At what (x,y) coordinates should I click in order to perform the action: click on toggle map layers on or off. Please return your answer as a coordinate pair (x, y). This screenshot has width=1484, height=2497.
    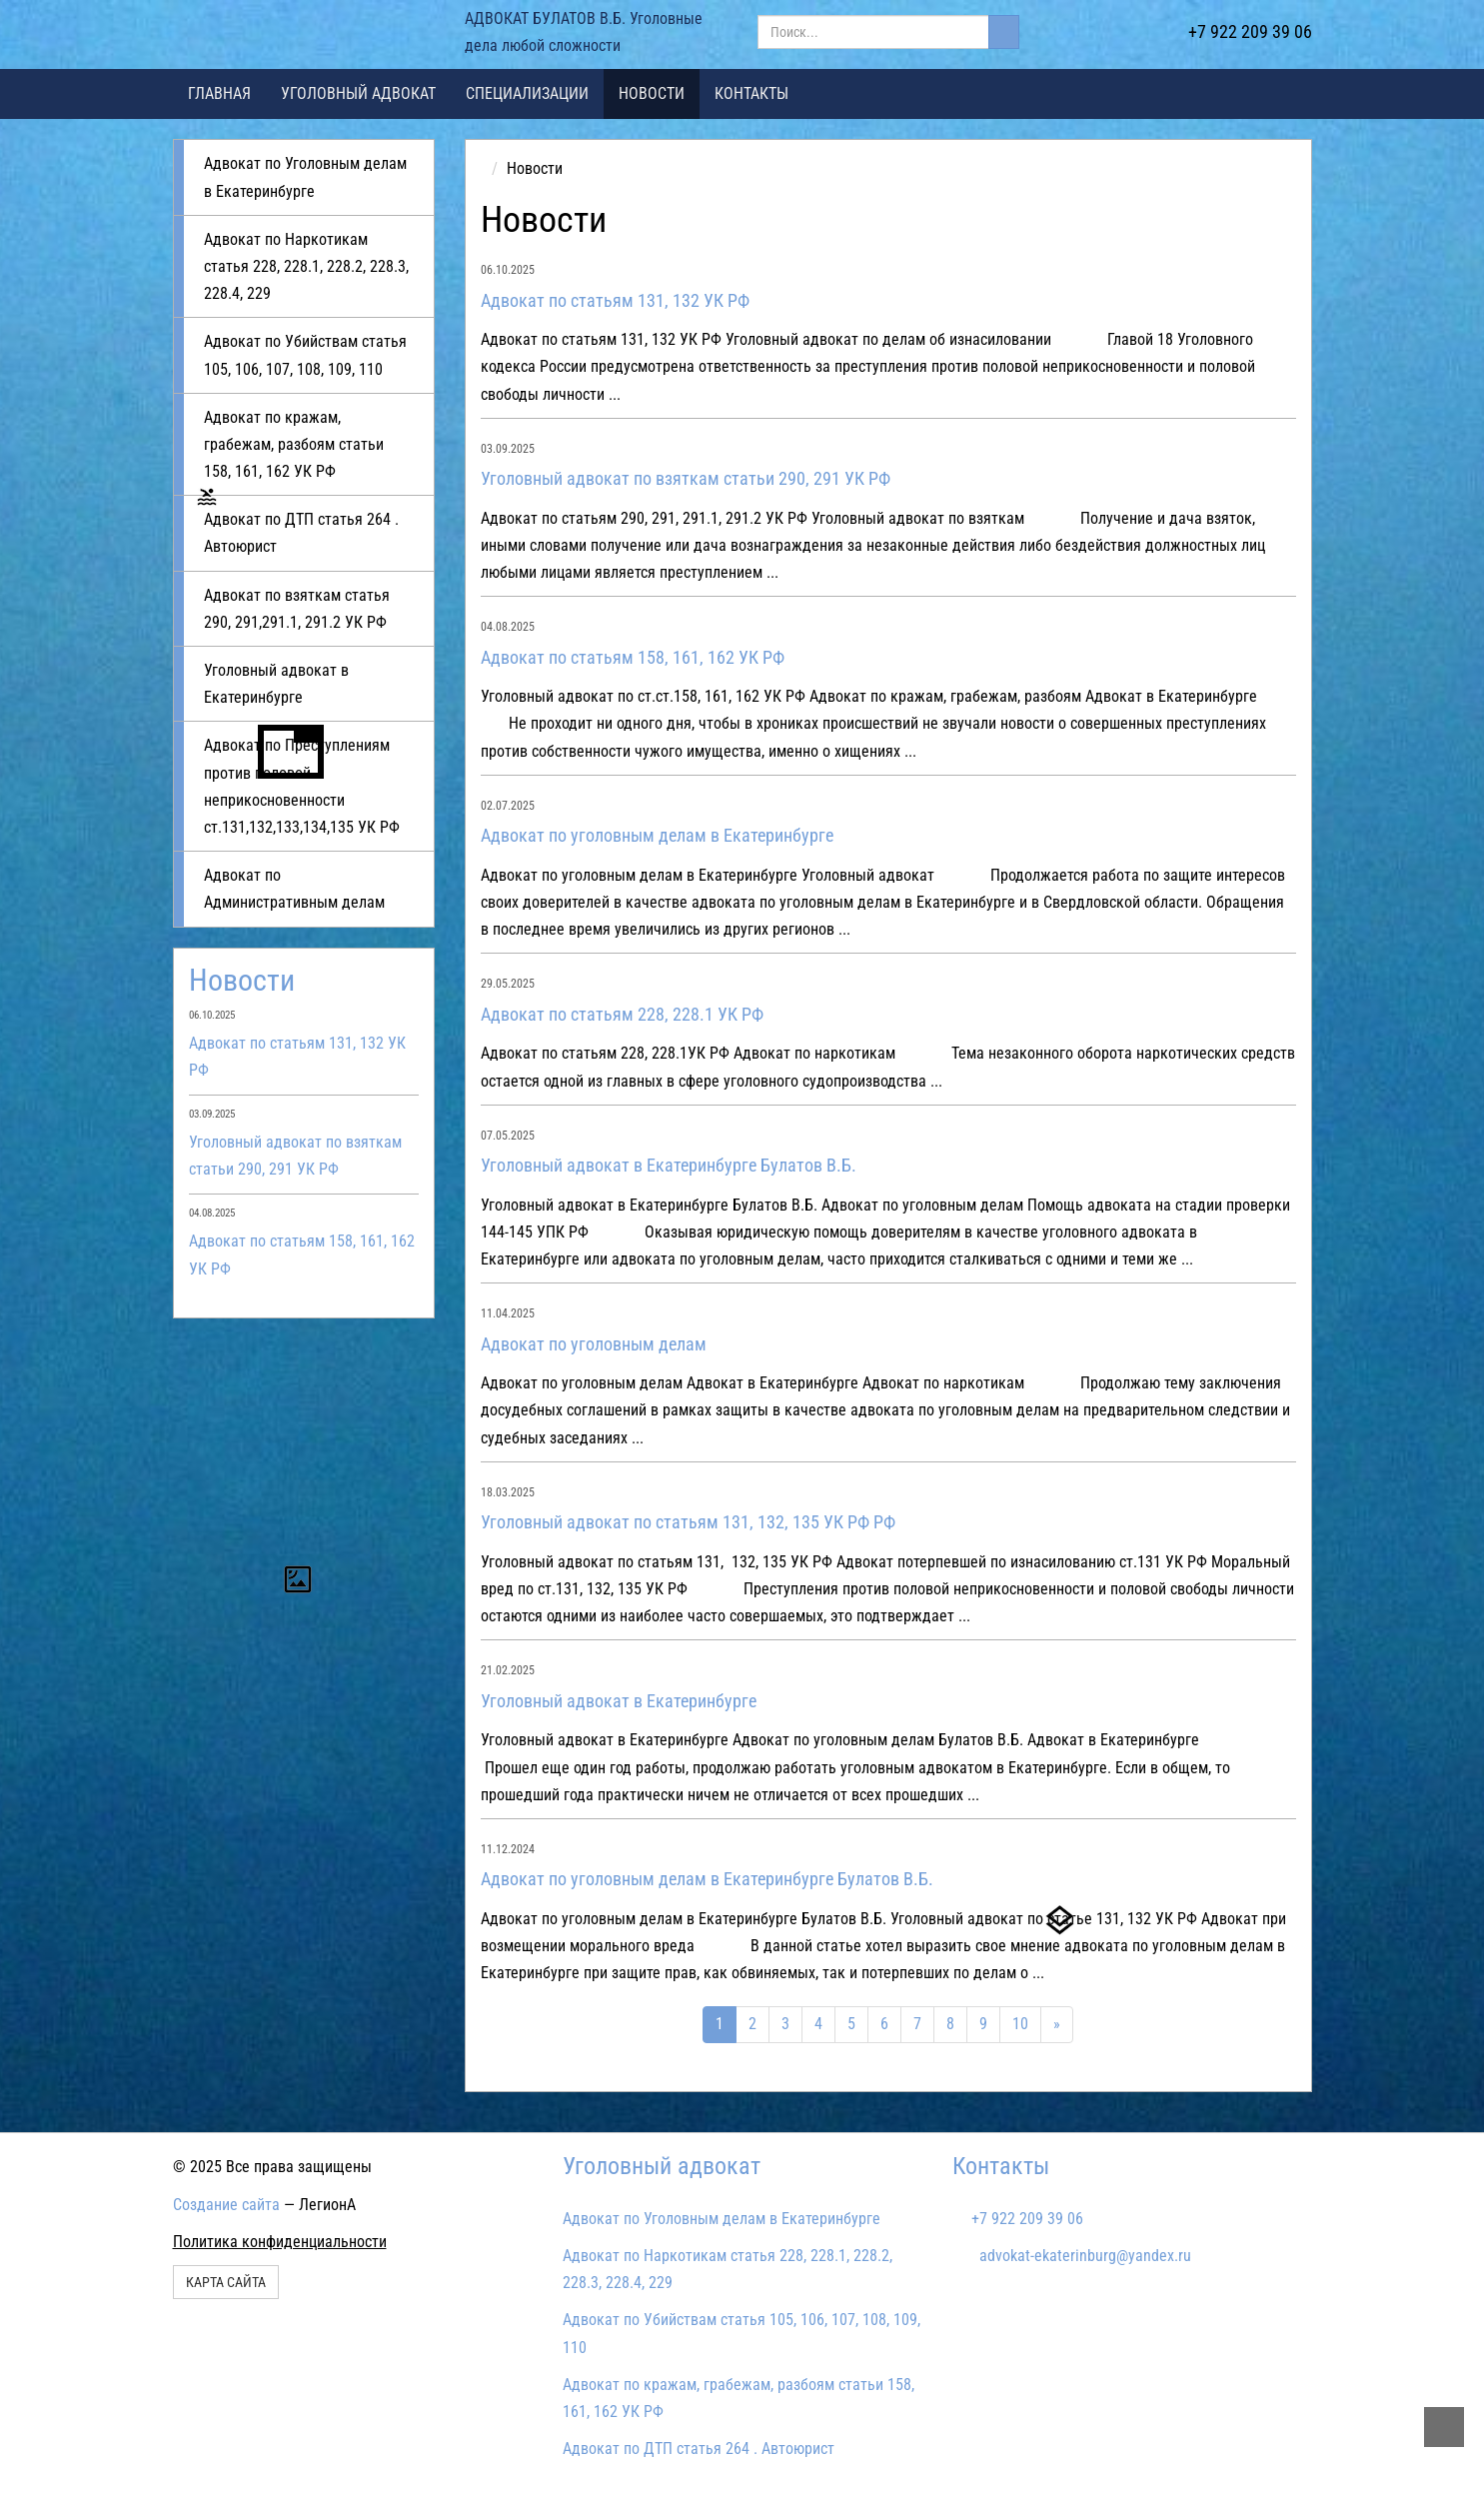
    Looking at the image, I should click on (1059, 1920).